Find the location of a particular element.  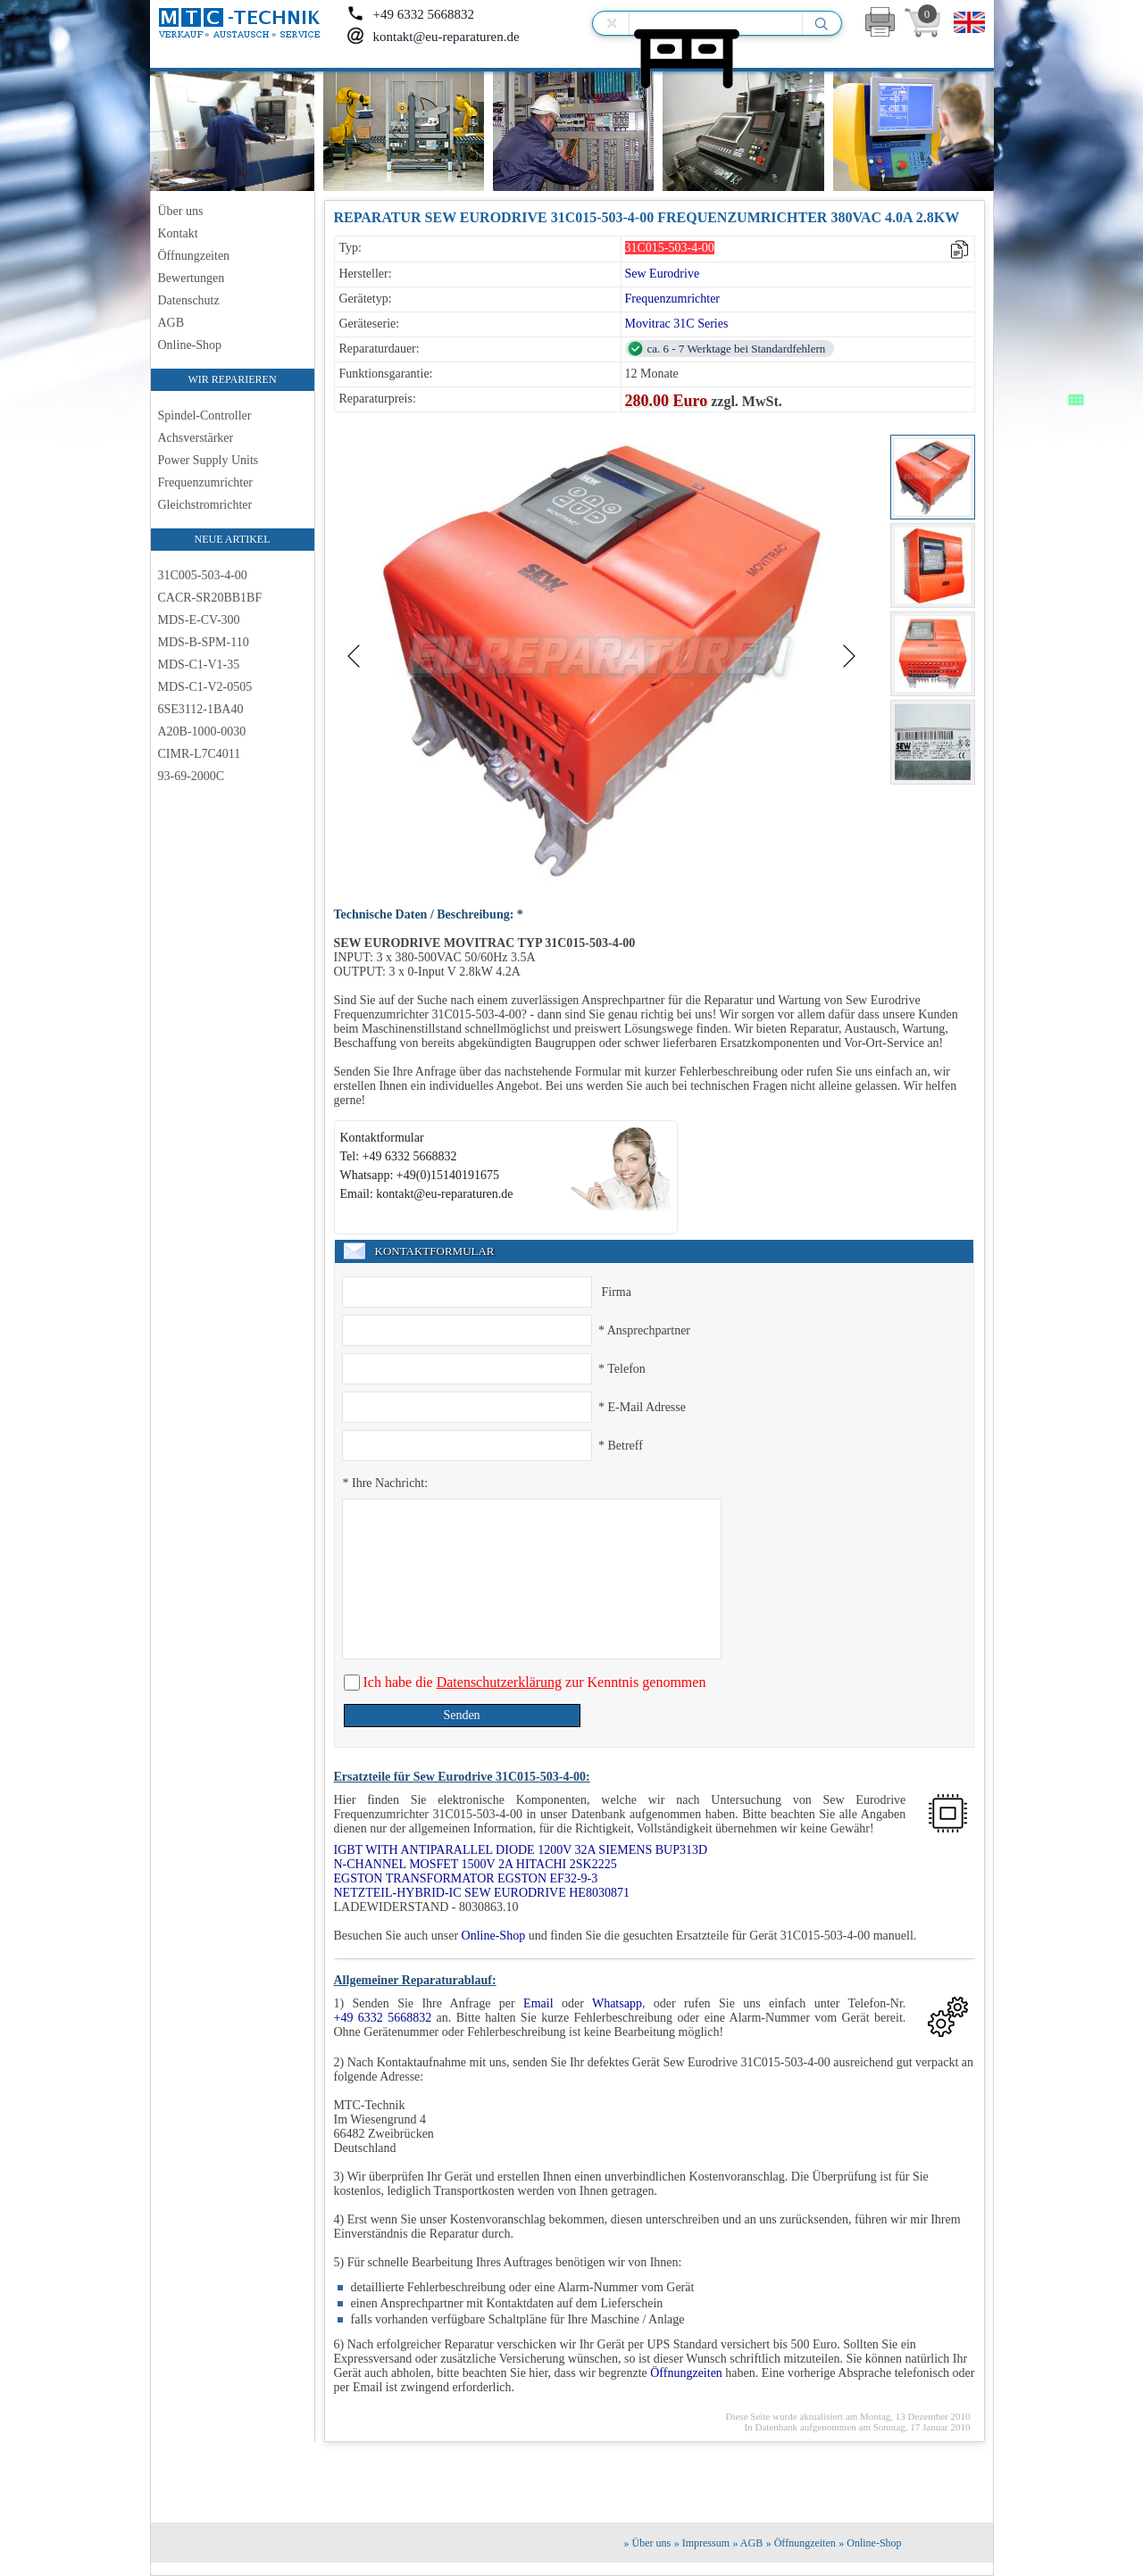

access workspace or desk settings is located at coordinates (687, 57).